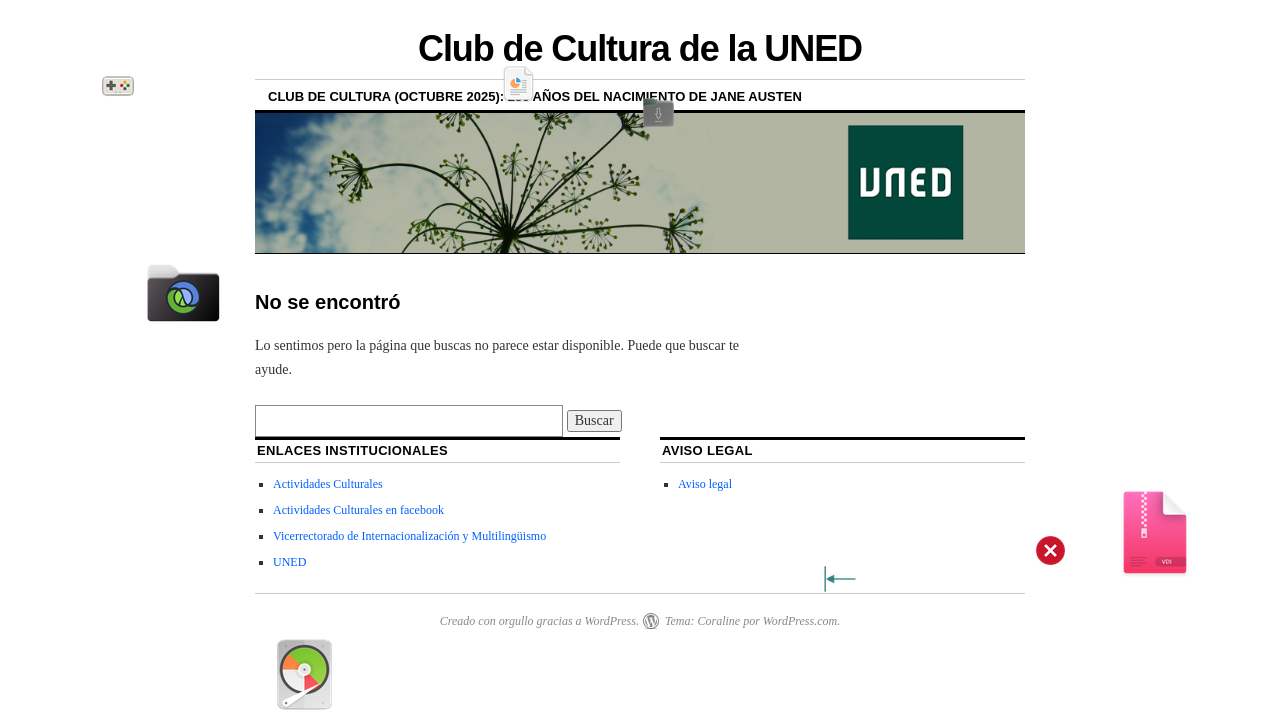 The width and height of the screenshot is (1280, 720). I want to click on go to the first item in a list or sequence, so click(840, 579).